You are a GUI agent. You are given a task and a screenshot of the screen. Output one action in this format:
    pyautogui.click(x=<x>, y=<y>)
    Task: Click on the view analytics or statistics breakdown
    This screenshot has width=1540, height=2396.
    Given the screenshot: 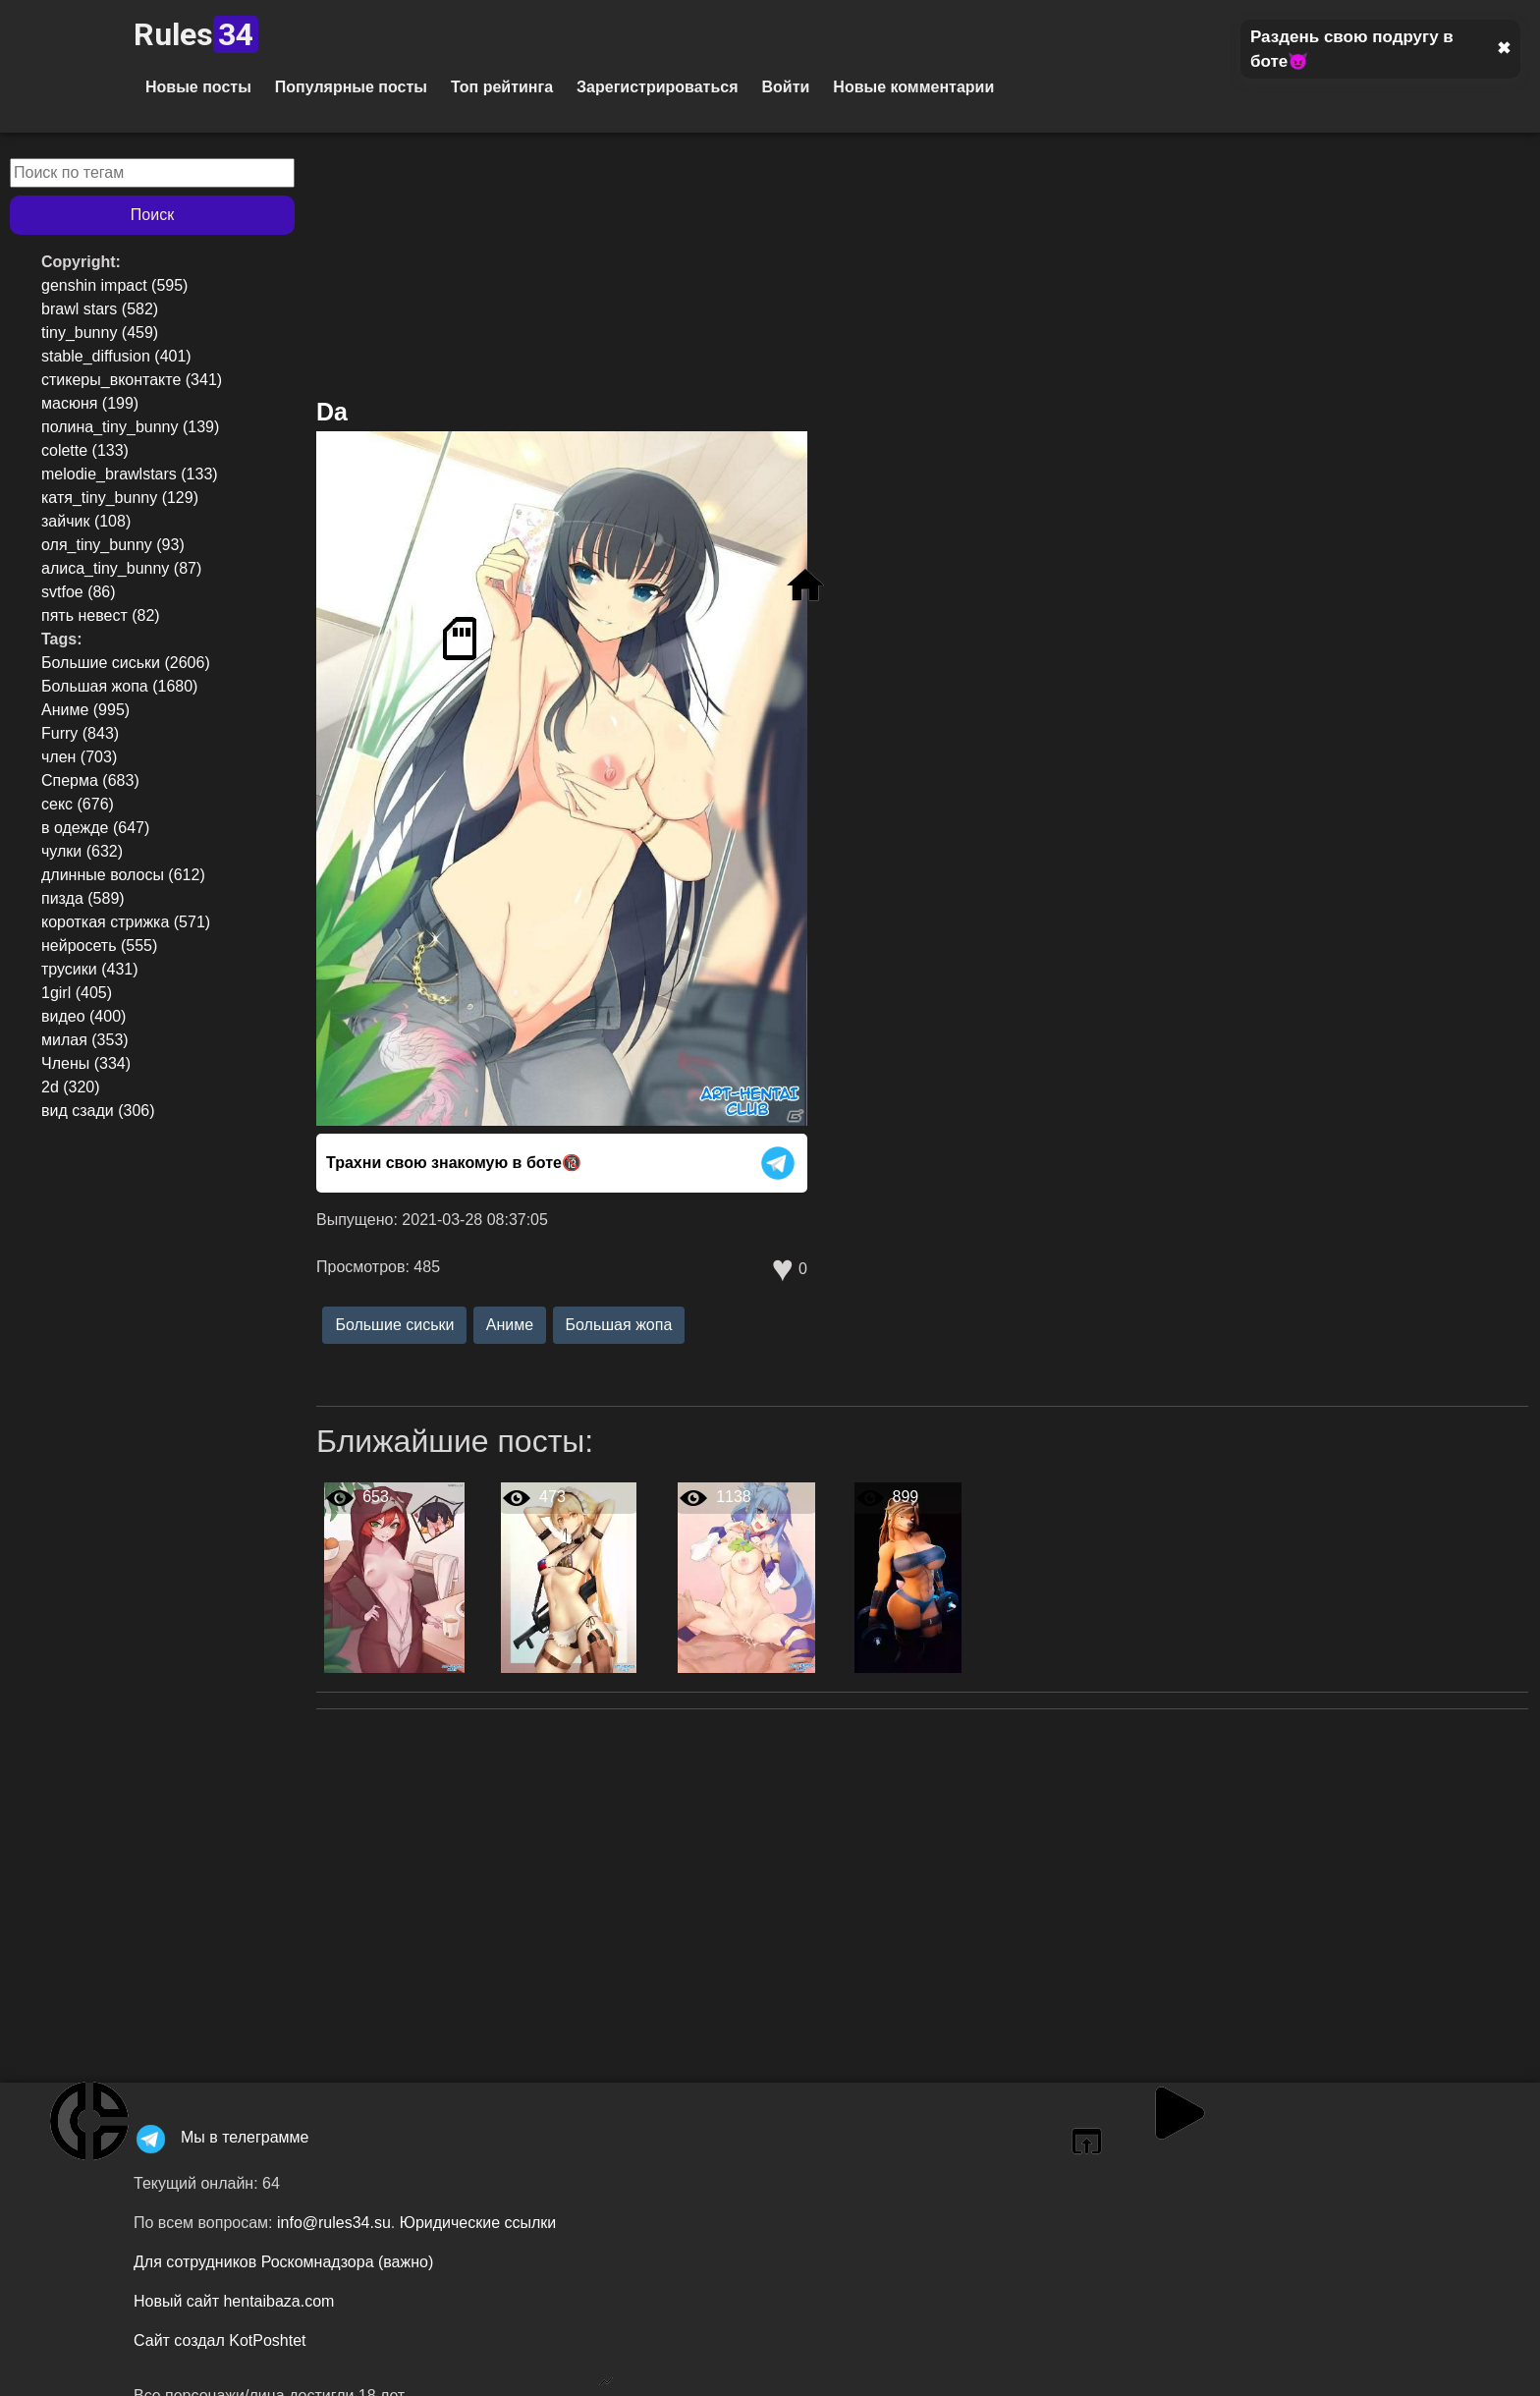 What is the action you would take?
    pyautogui.click(x=89, y=2121)
    